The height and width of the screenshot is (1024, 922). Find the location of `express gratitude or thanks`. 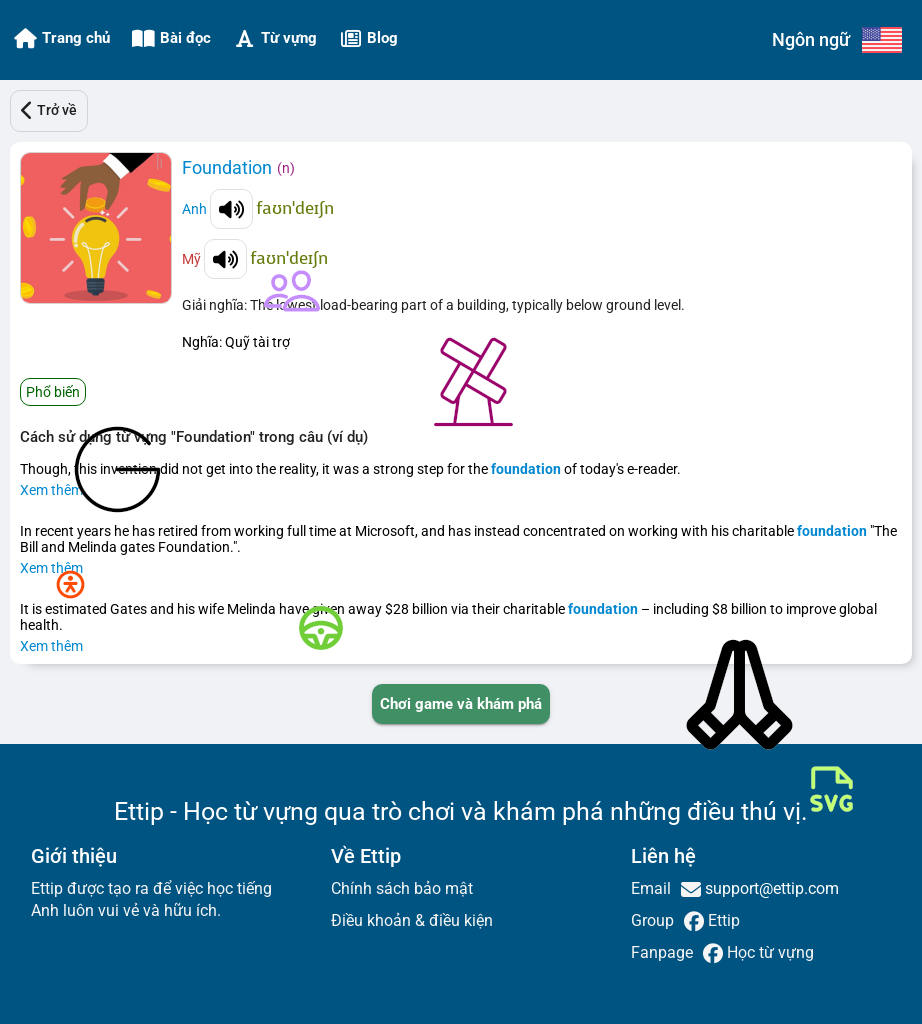

express gratitude or thanks is located at coordinates (739, 696).